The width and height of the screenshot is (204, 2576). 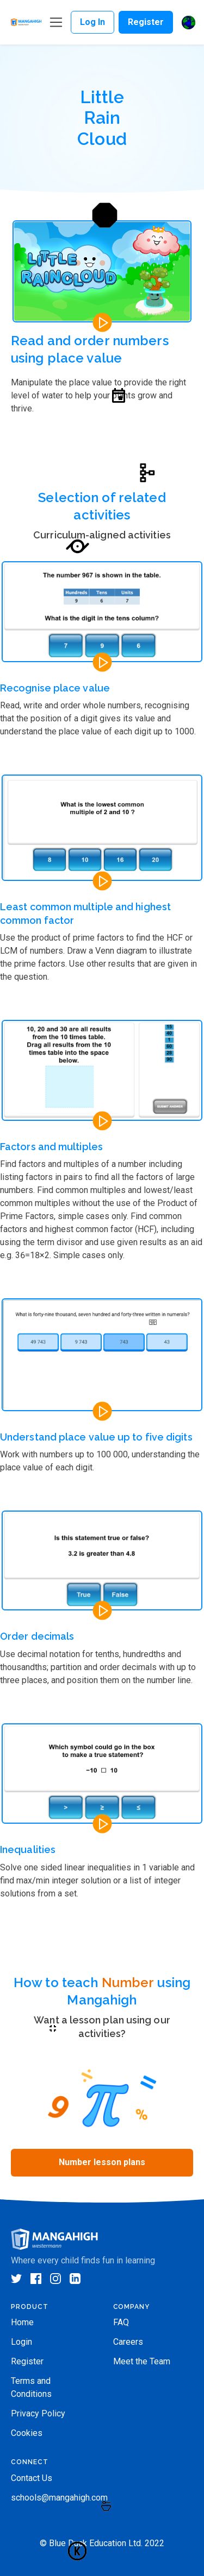 I want to click on access audio recordings or voice memos, so click(x=153, y=1322).